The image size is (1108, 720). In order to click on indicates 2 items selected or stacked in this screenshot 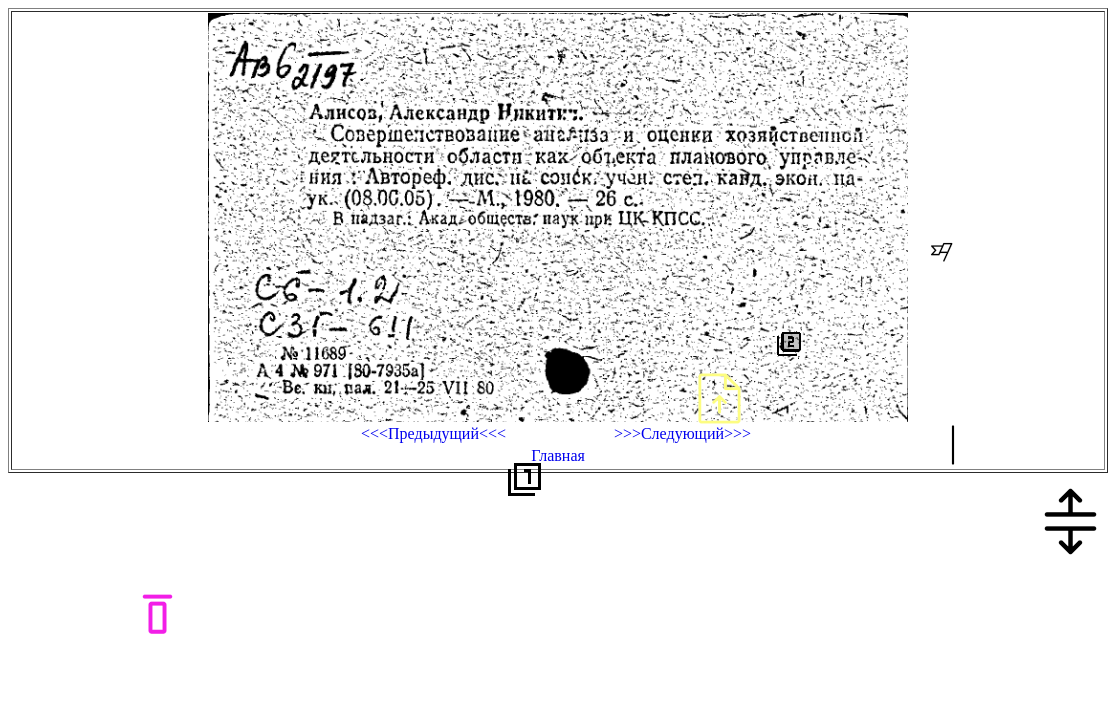, I will do `click(789, 344)`.